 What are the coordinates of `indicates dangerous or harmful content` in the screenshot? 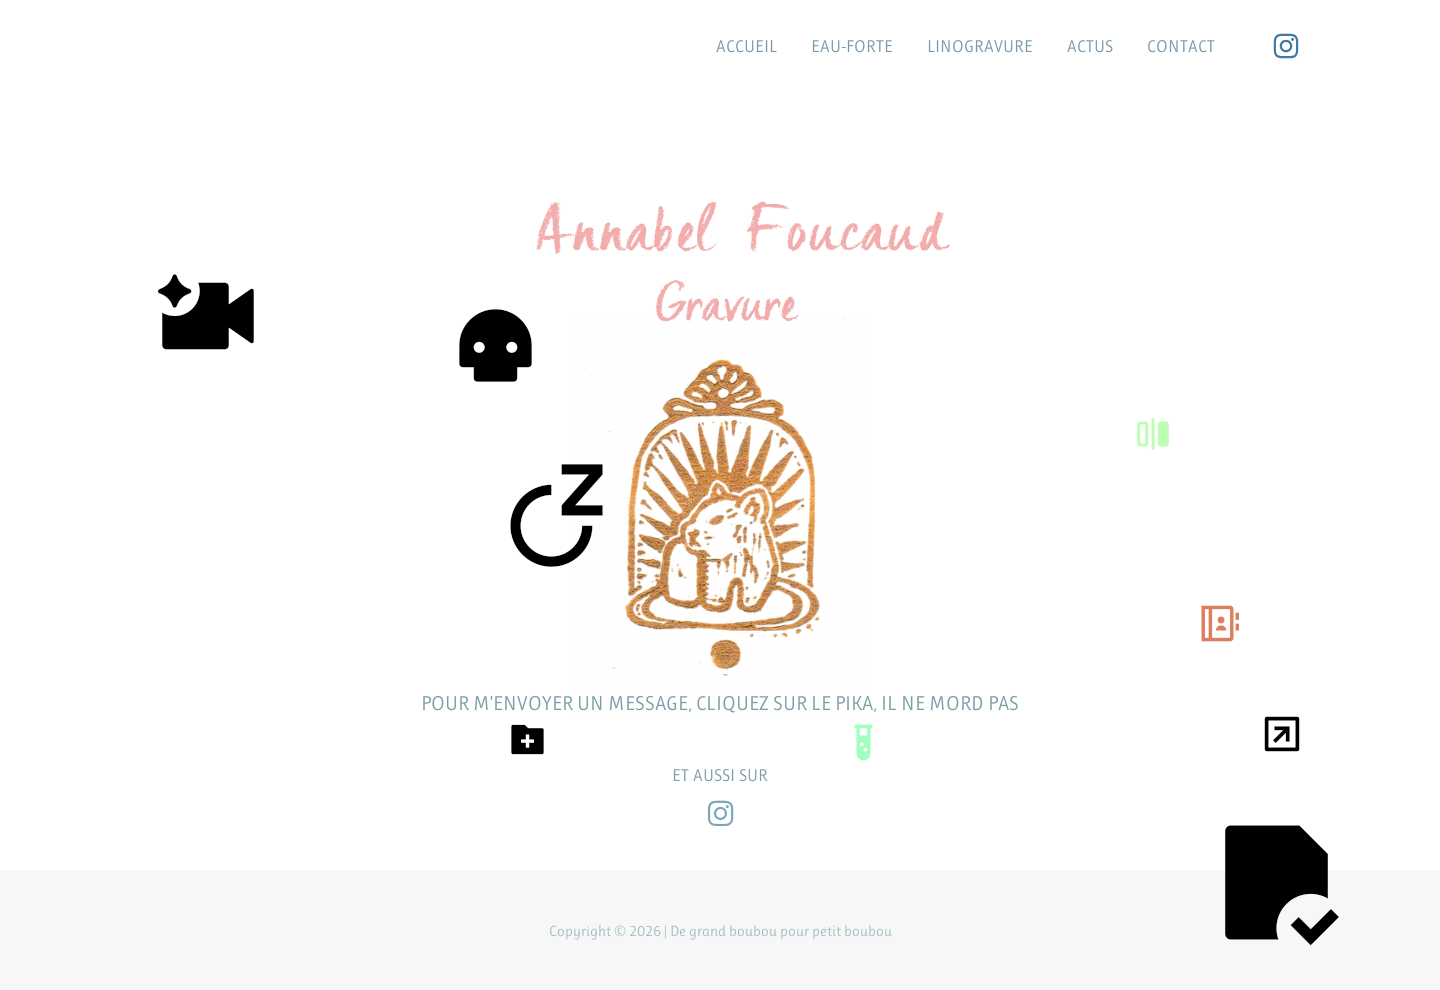 It's located at (495, 345).